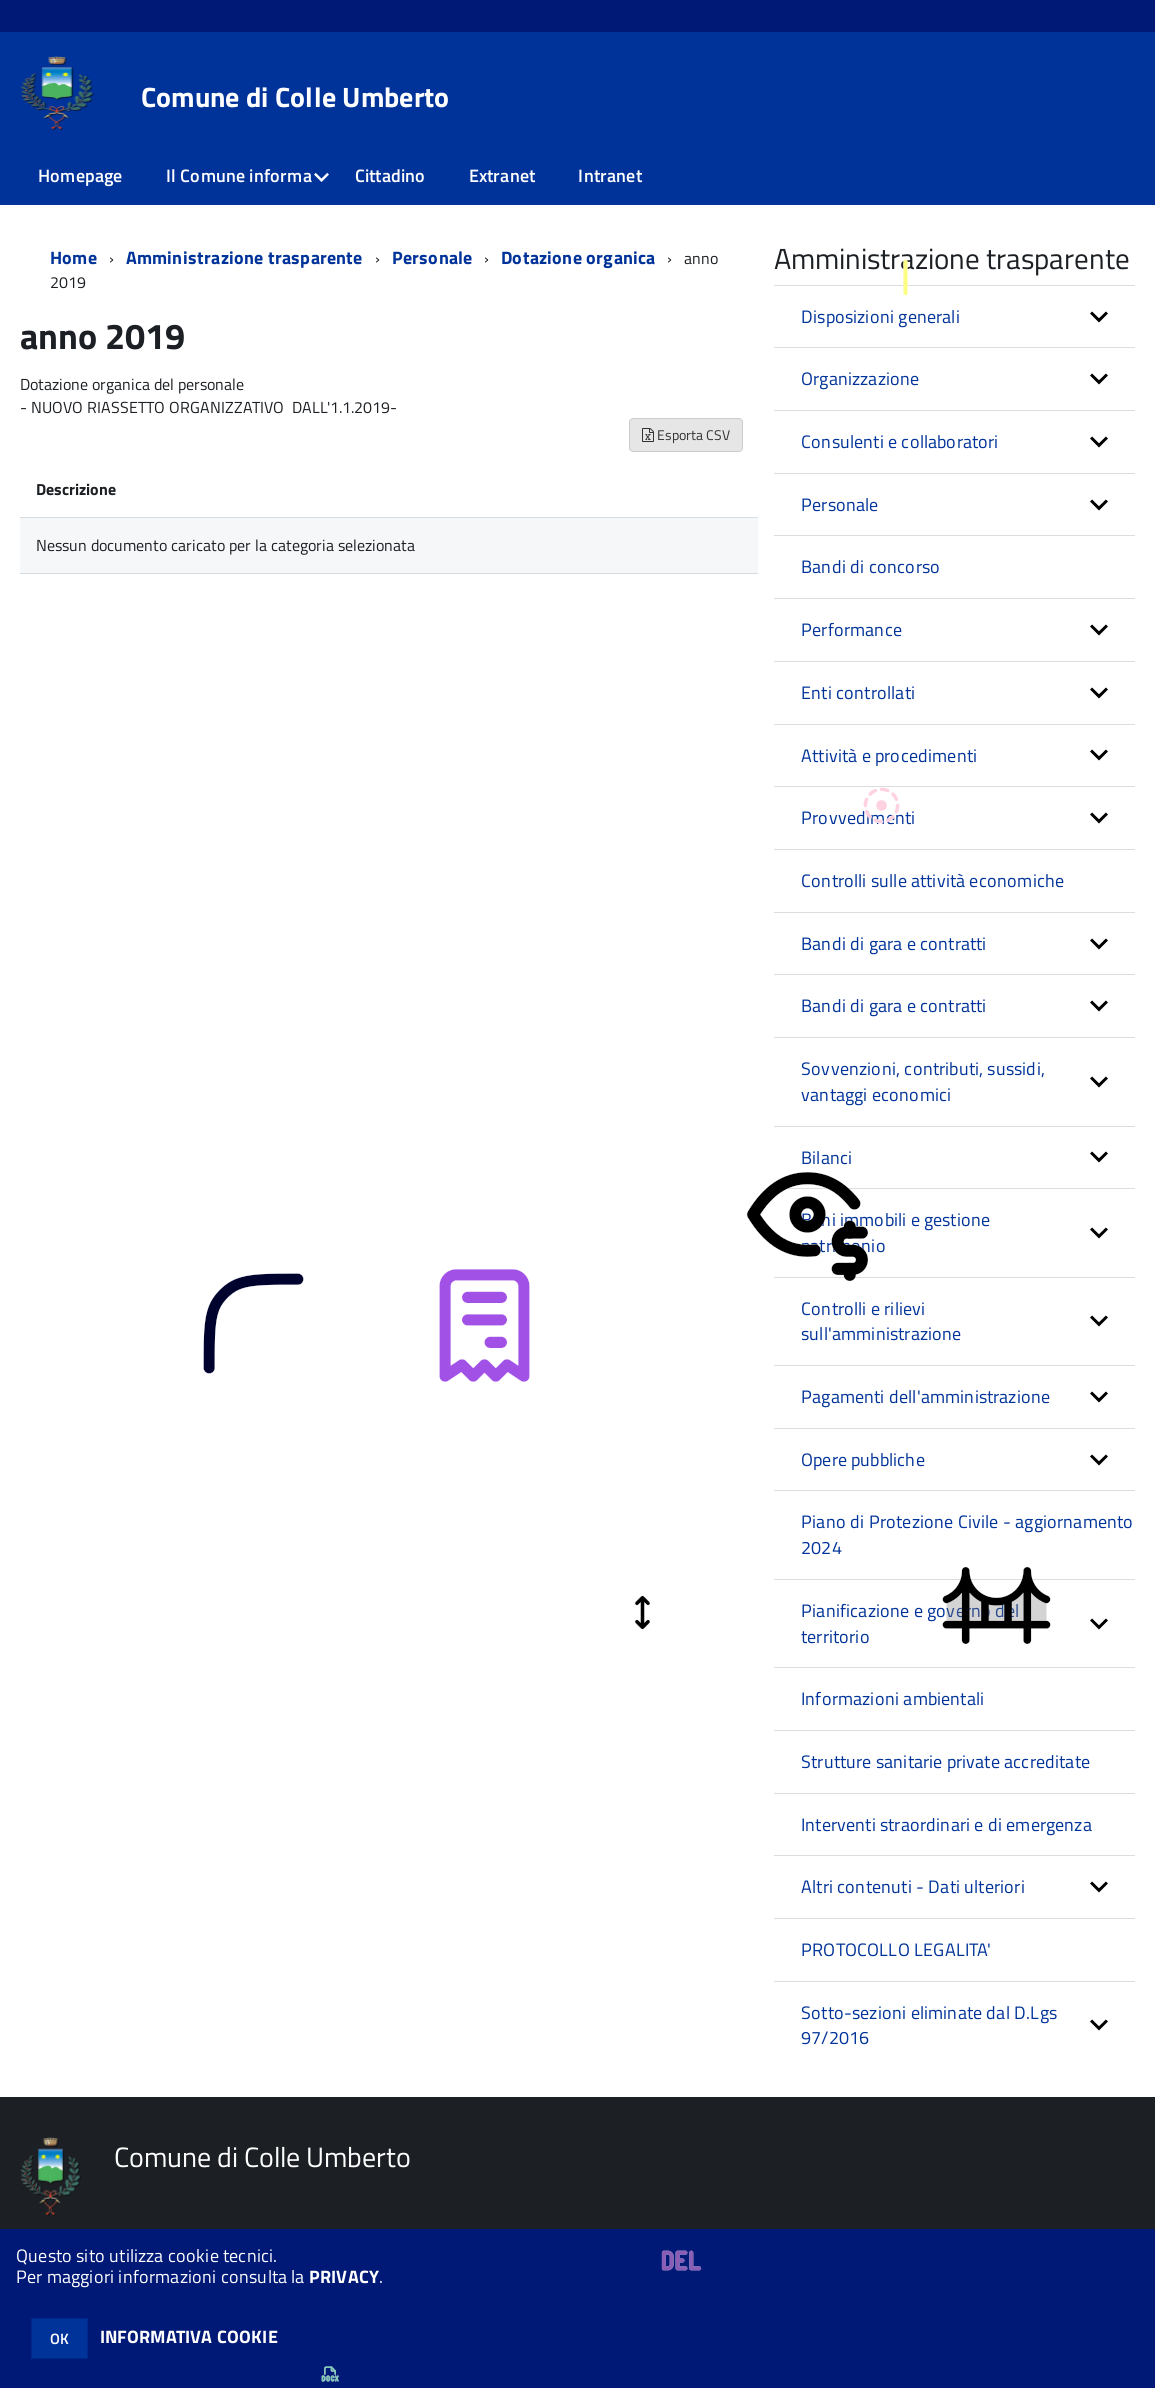 This screenshot has height=2388, width=1155. What do you see at coordinates (881, 805) in the screenshot?
I see `apply tilt-shift blur effect to photo` at bounding box center [881, 805].